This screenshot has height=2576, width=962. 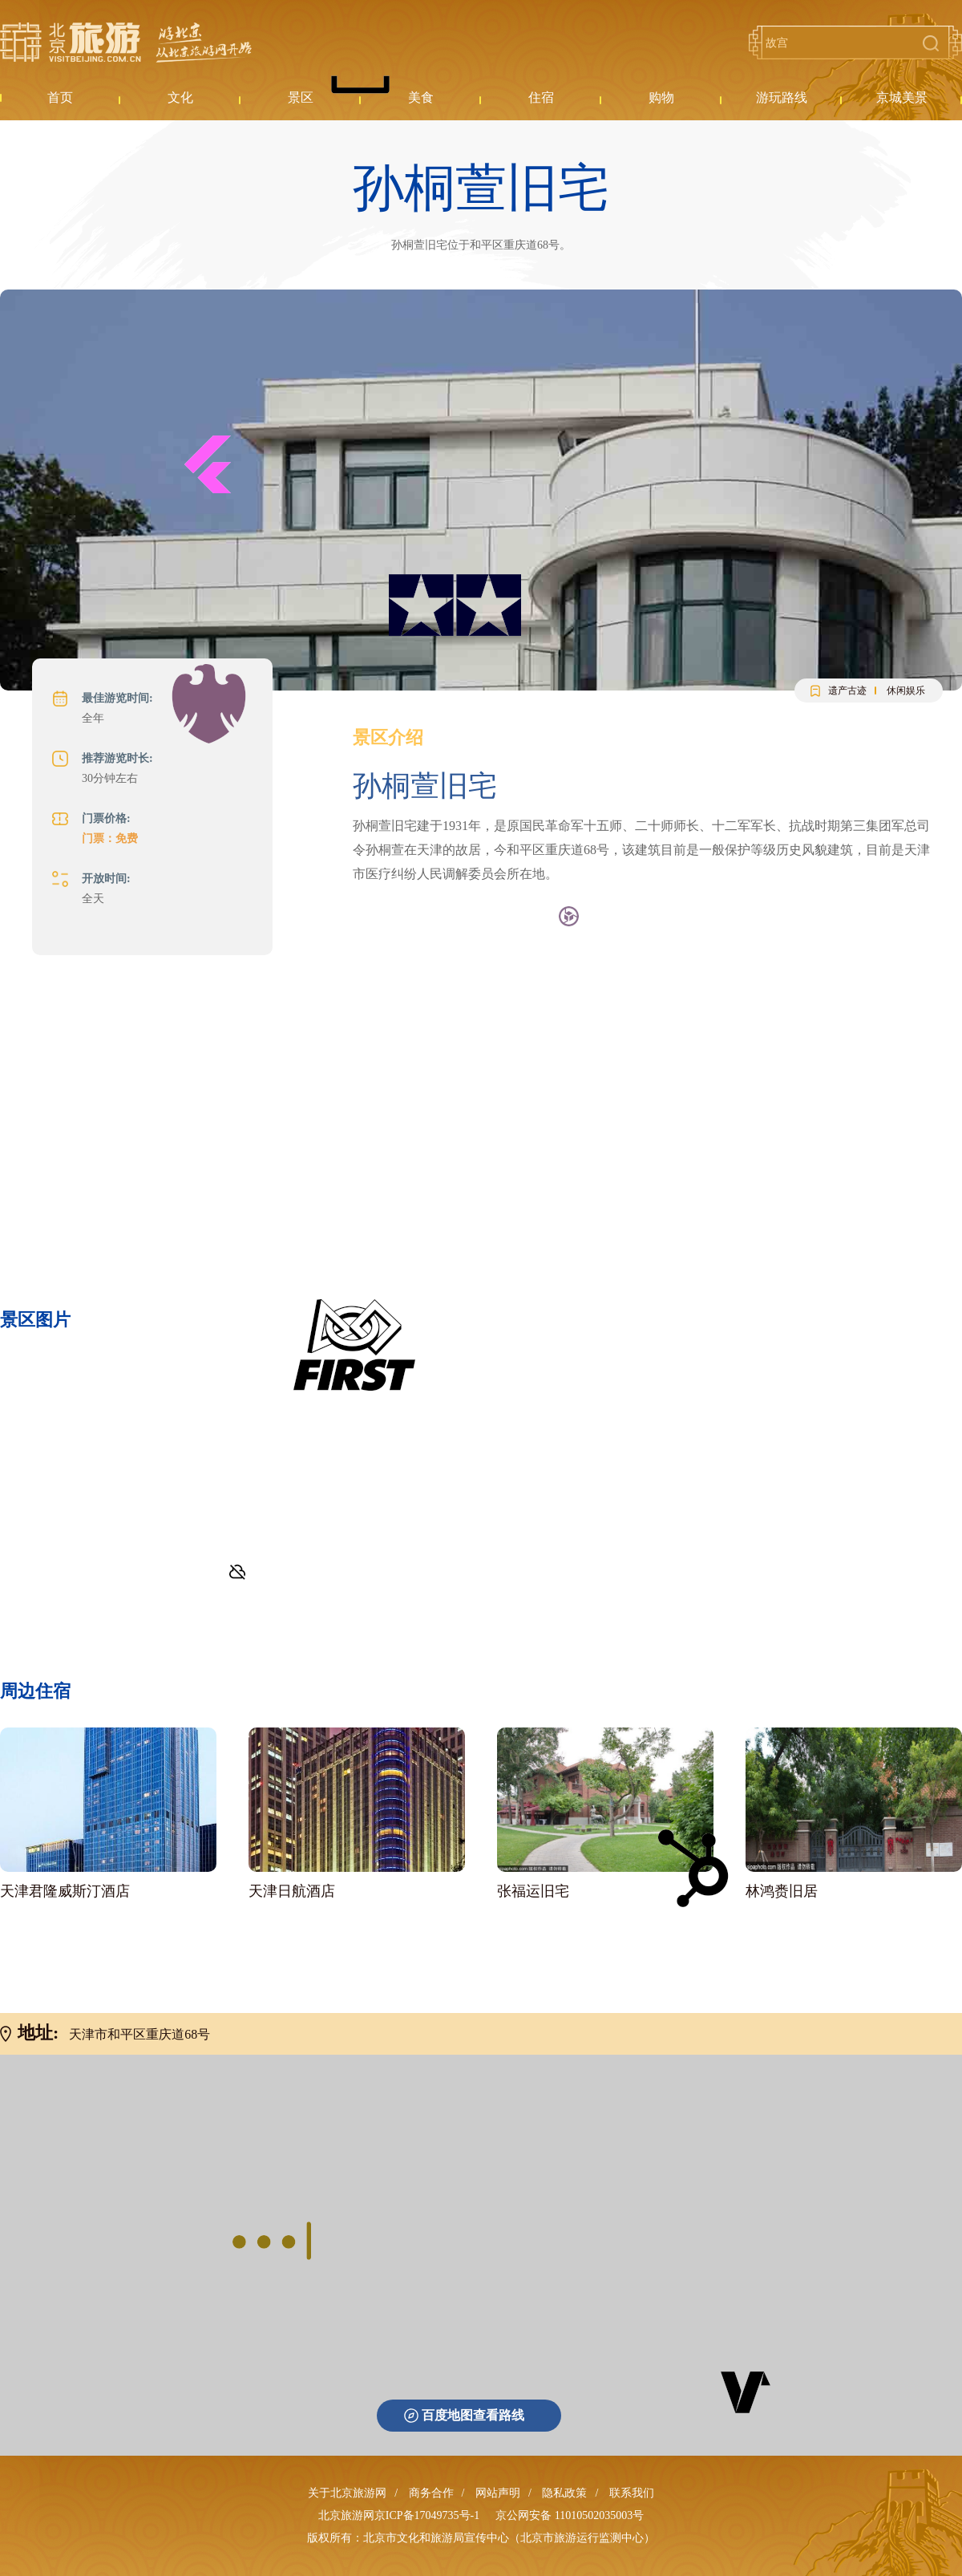 What do you see at coordinates (354, 1345) in the screenshot?
I see `FIRST Robotics competition logo` at bounding box center [354, 1345].